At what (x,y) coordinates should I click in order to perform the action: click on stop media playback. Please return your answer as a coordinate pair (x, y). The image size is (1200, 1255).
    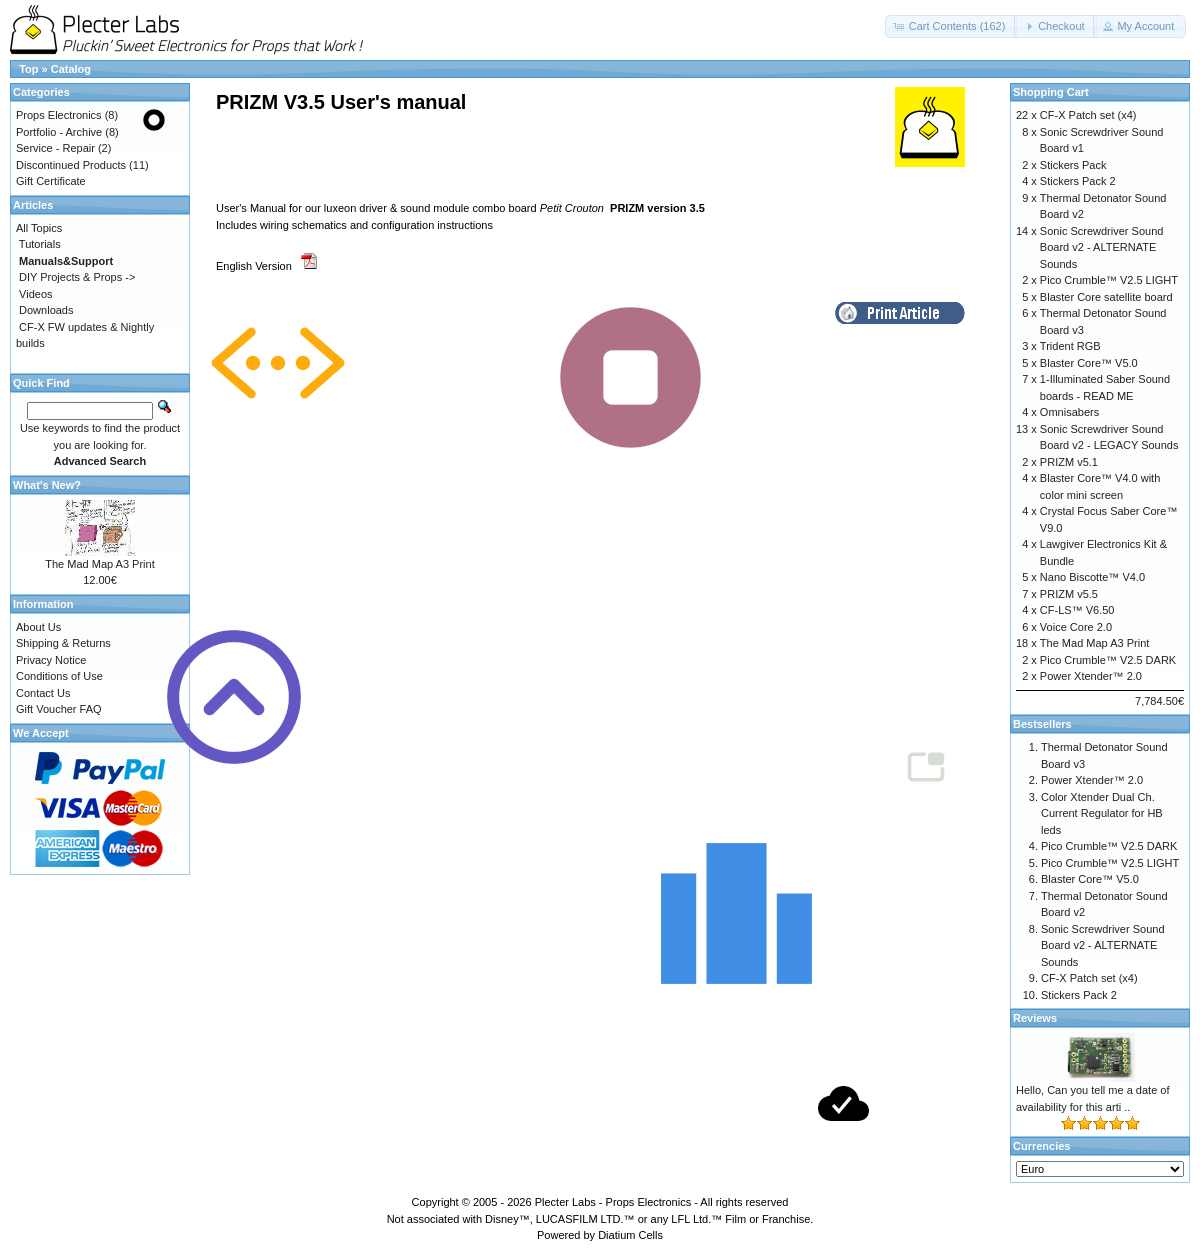
    Looking at the image, I should click on (630, 377).